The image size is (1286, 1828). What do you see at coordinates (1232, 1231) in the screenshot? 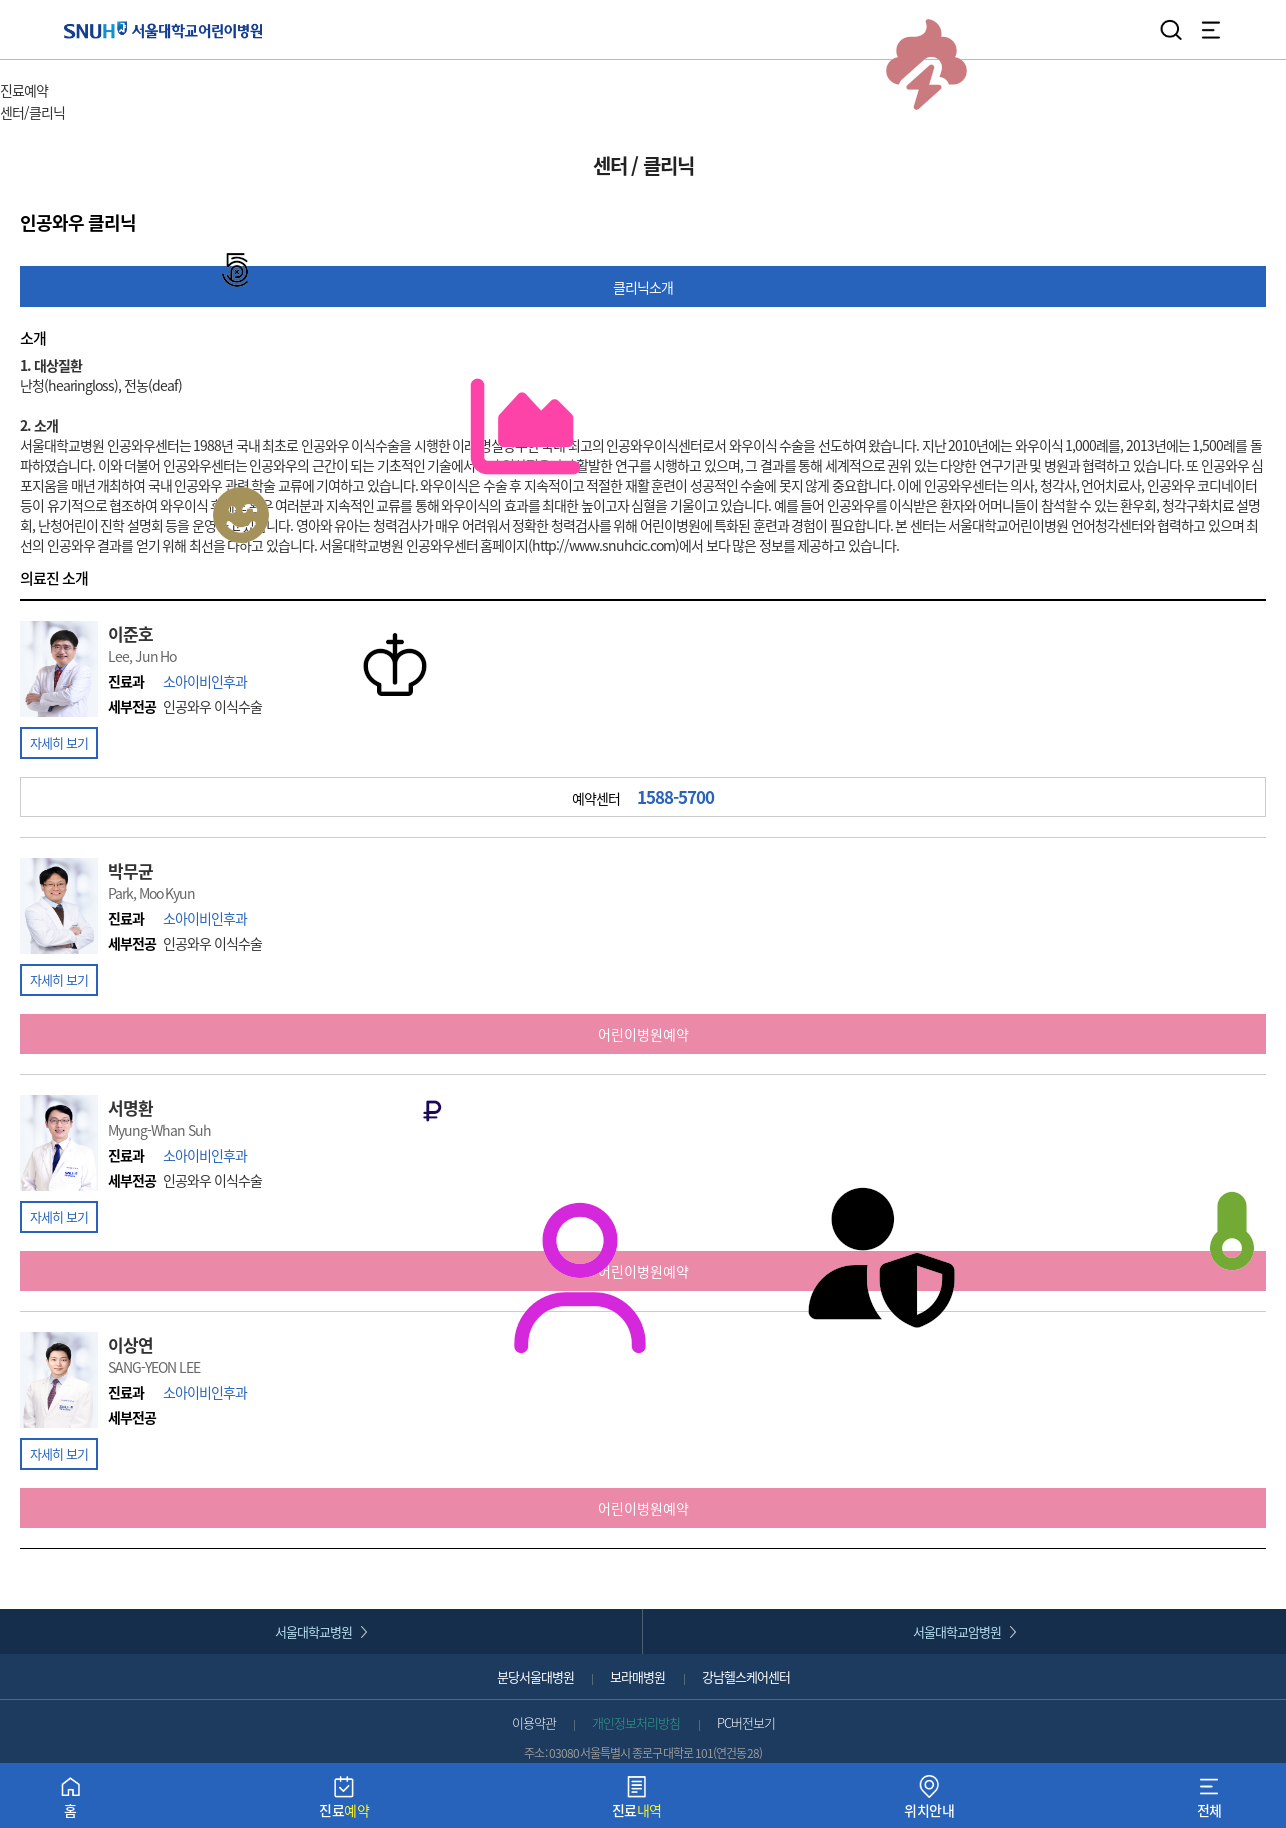
I see `indicates lowest temperature setting or reading` at bounding box center [1232, 1231].